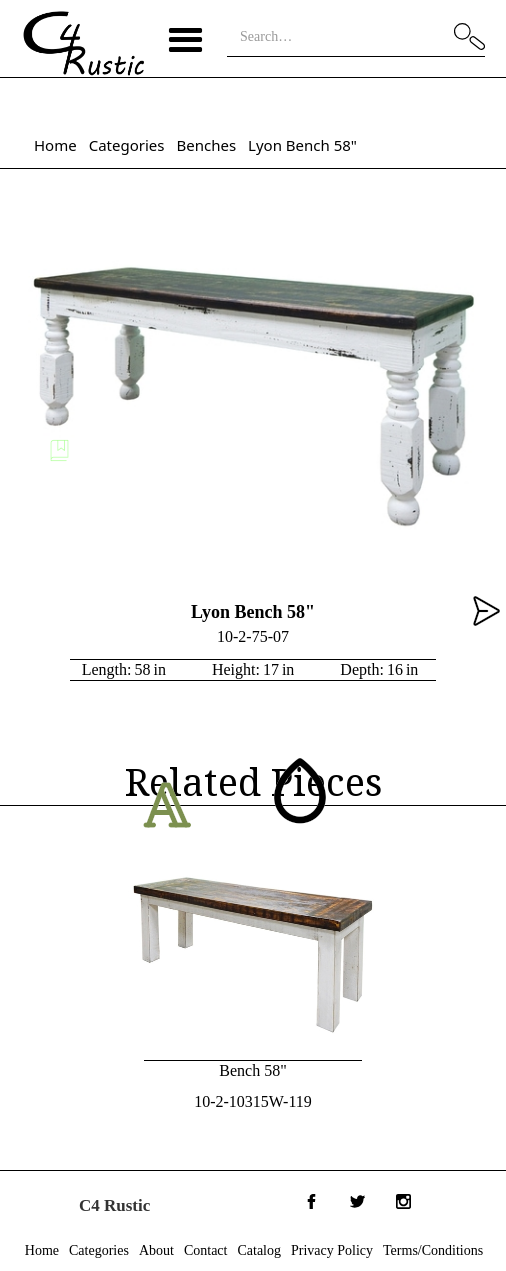 This screenshot has width=506, height=1271. I want to click on access your bookmarked reading list, so click(59, 450).